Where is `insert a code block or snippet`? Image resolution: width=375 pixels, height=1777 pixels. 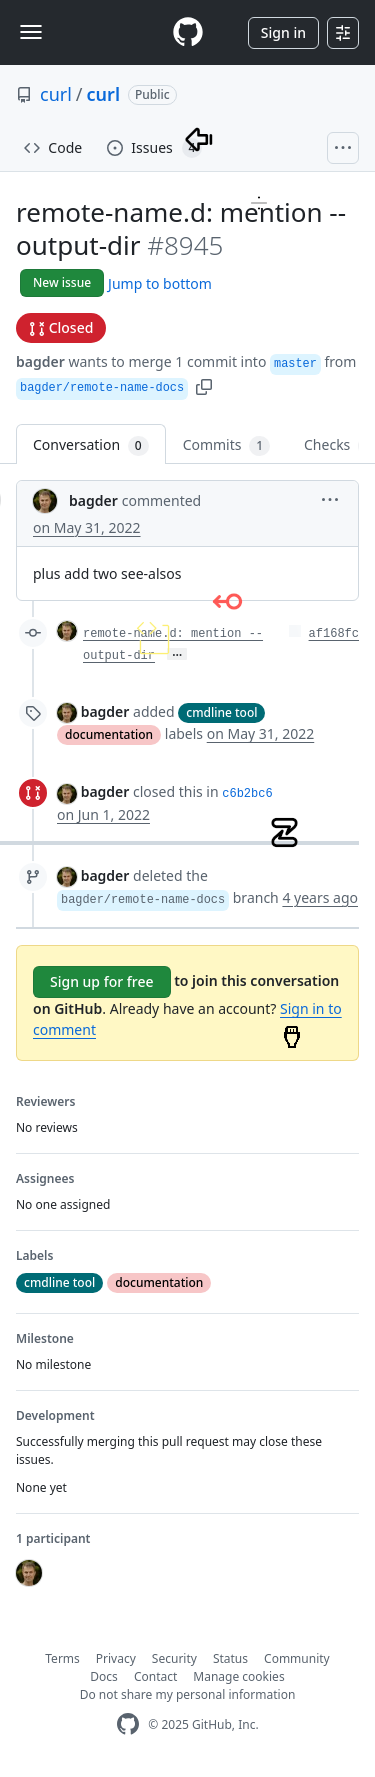
insert a code block or snippet is located at coordinates (154, 639).